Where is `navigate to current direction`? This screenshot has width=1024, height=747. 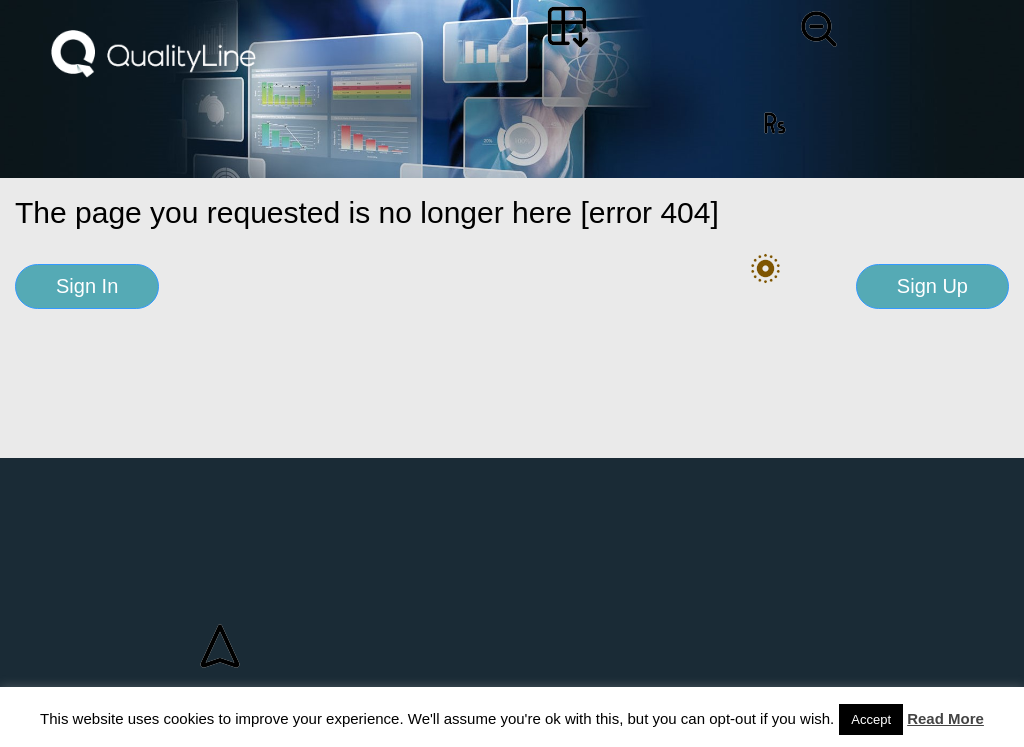
navigate to current direction is located at coordinates (220, 646).